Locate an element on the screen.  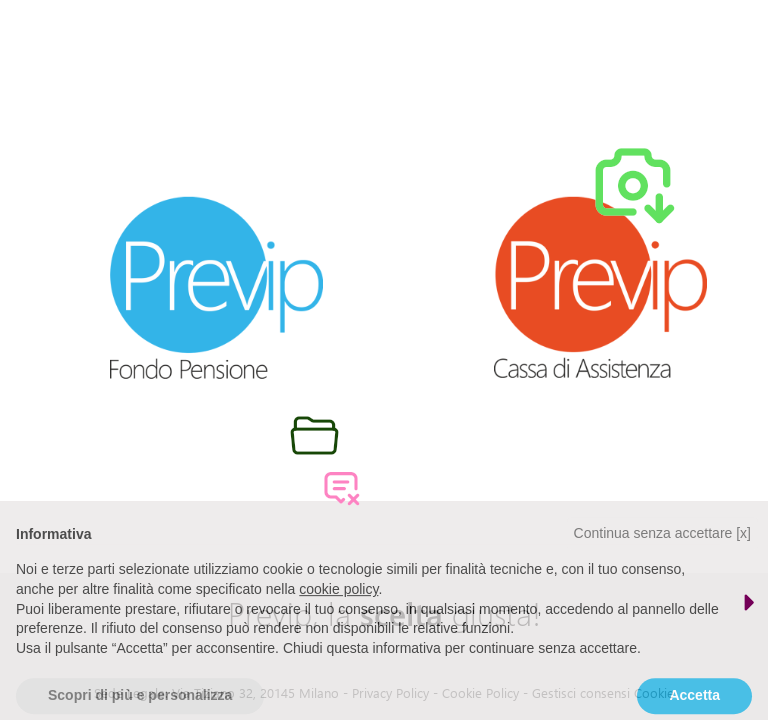
delete a message or conversation is located at coordinates (341, 487).